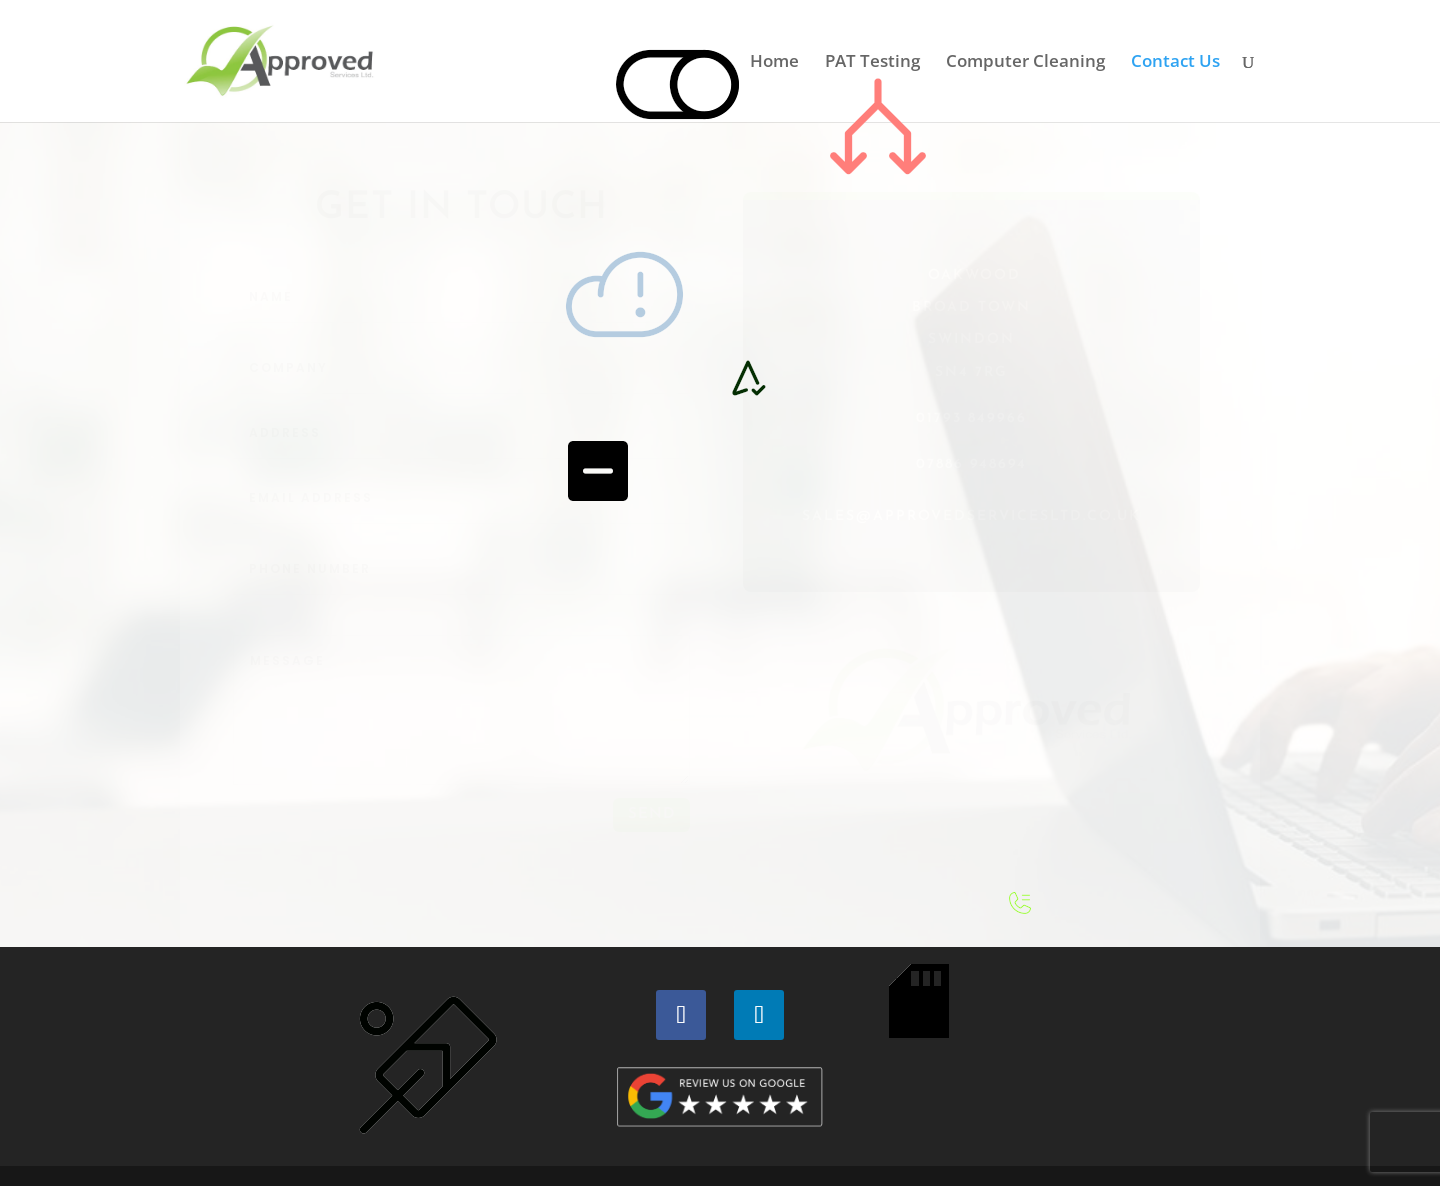  What do you see at coordinates (624, 294) in the screenshot?
I see `cloud storage warning or issue detected` at bounding box center [624, 294].